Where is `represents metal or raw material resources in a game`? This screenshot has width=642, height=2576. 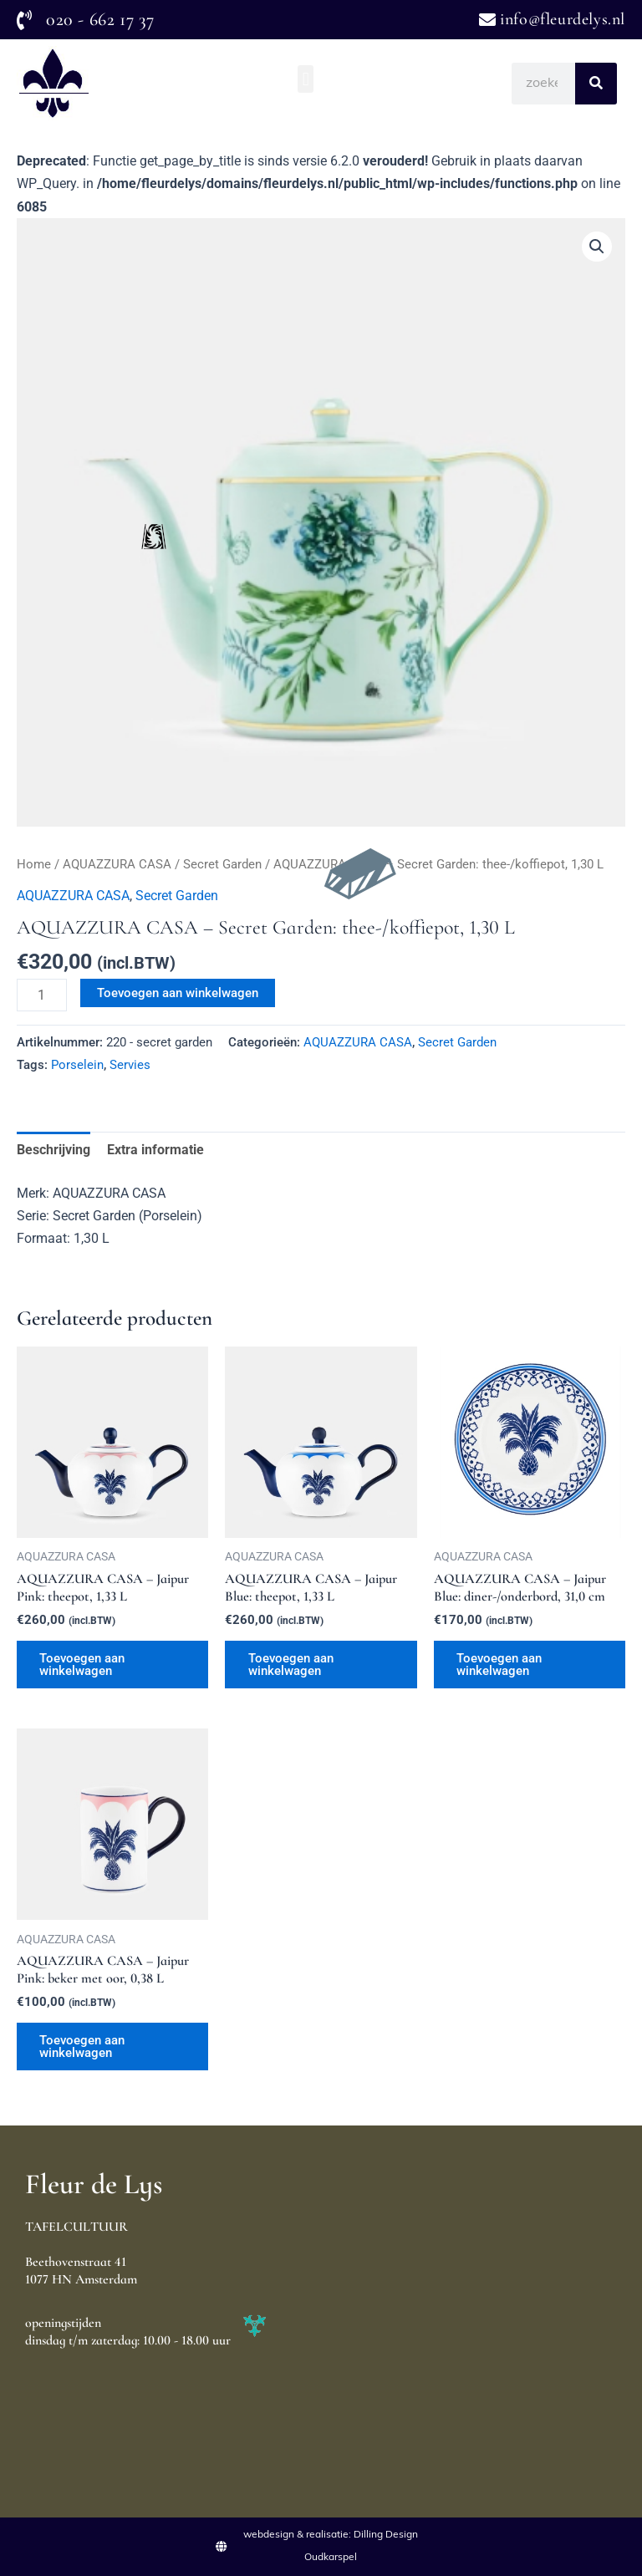
represents metal or raw material resources in a game is located at coordinates (360, 874).